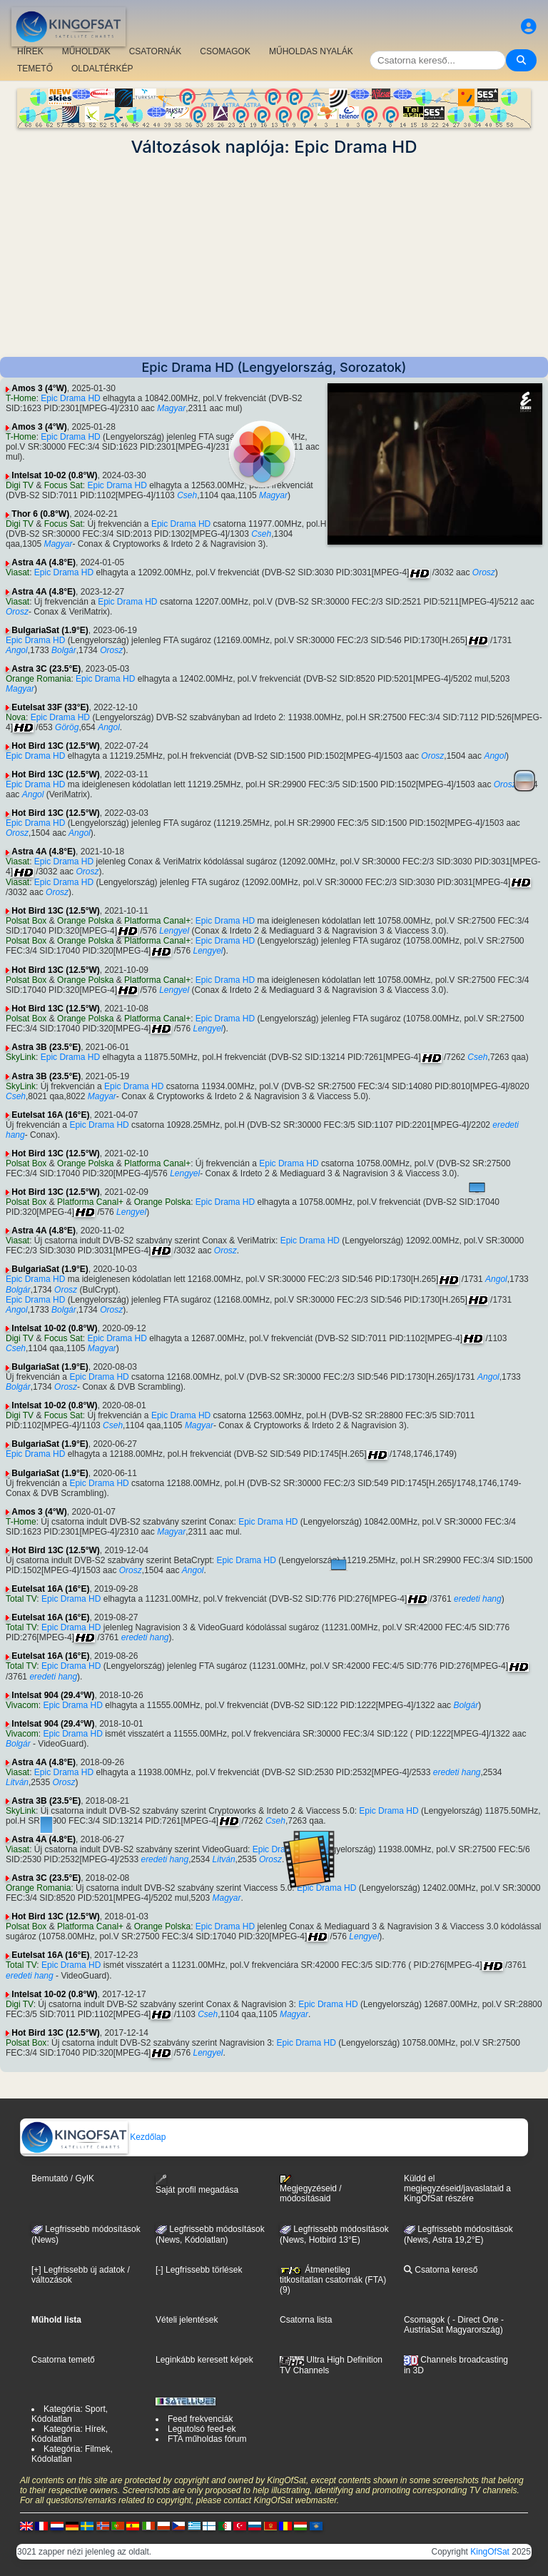  What do you see at coordinates (46, 1823) in the screenshot?
I see `iPad mini 2 device detected` at bounding box center [46, 1823].